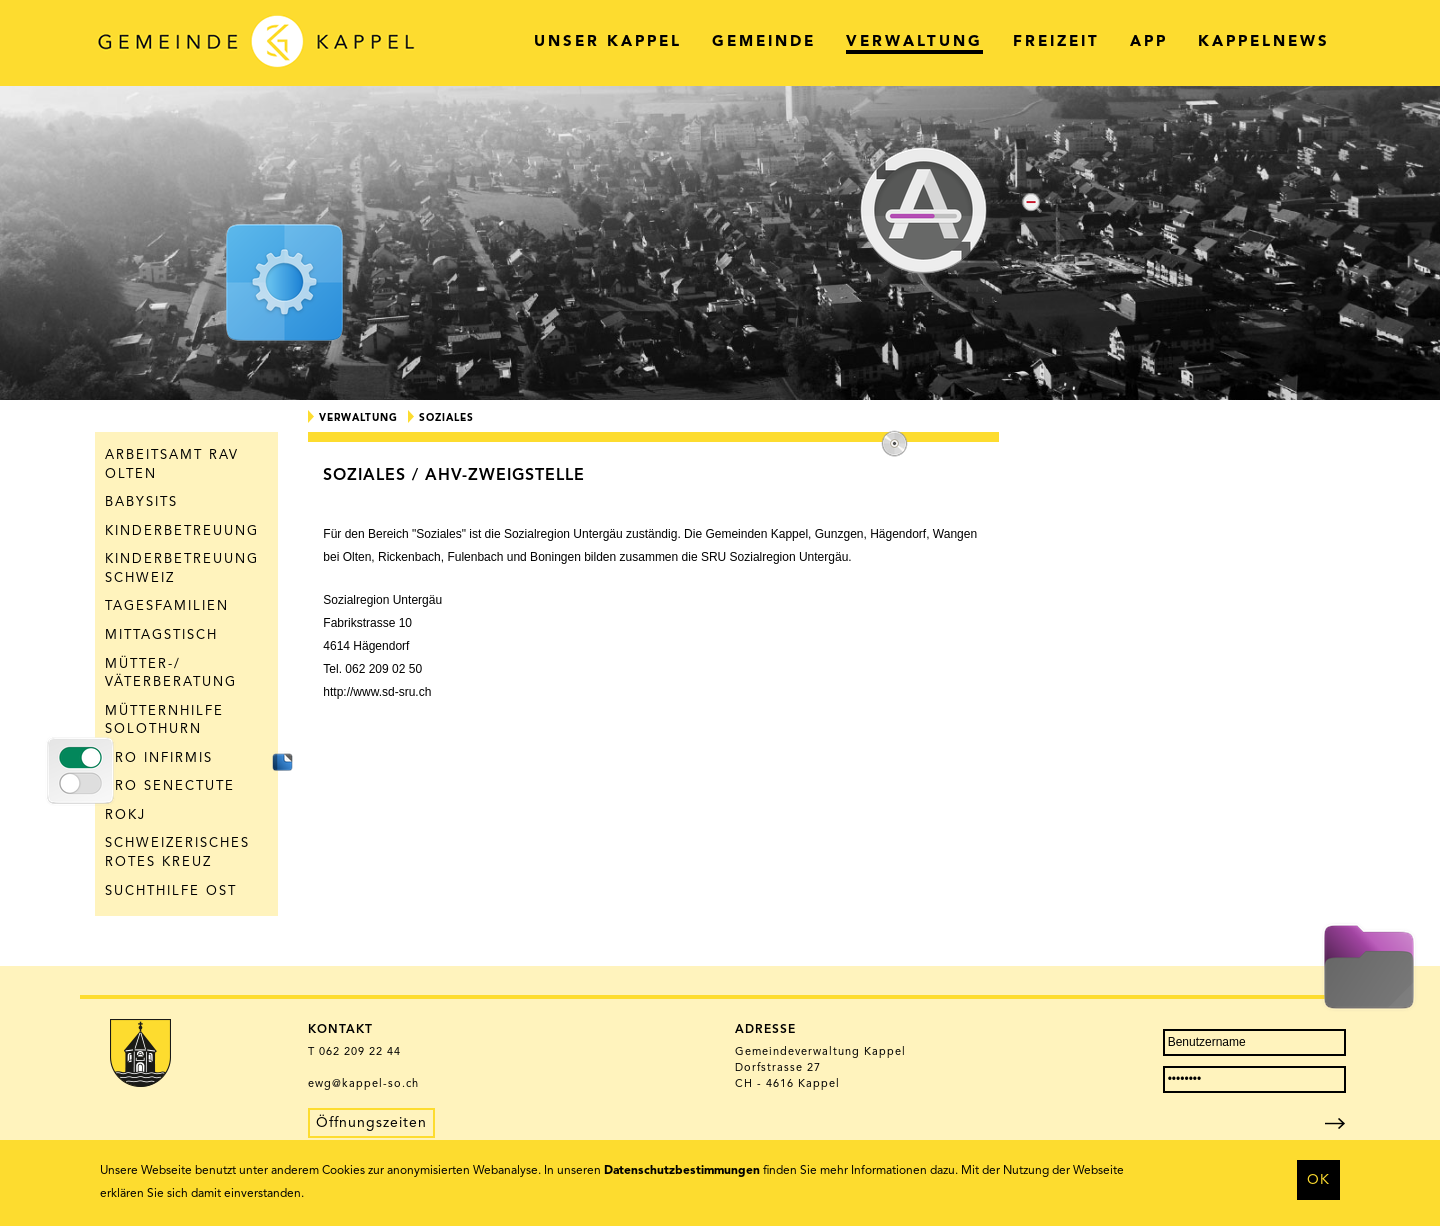  I want to click on access DVD-RW drive or disc, so click(894, 443).